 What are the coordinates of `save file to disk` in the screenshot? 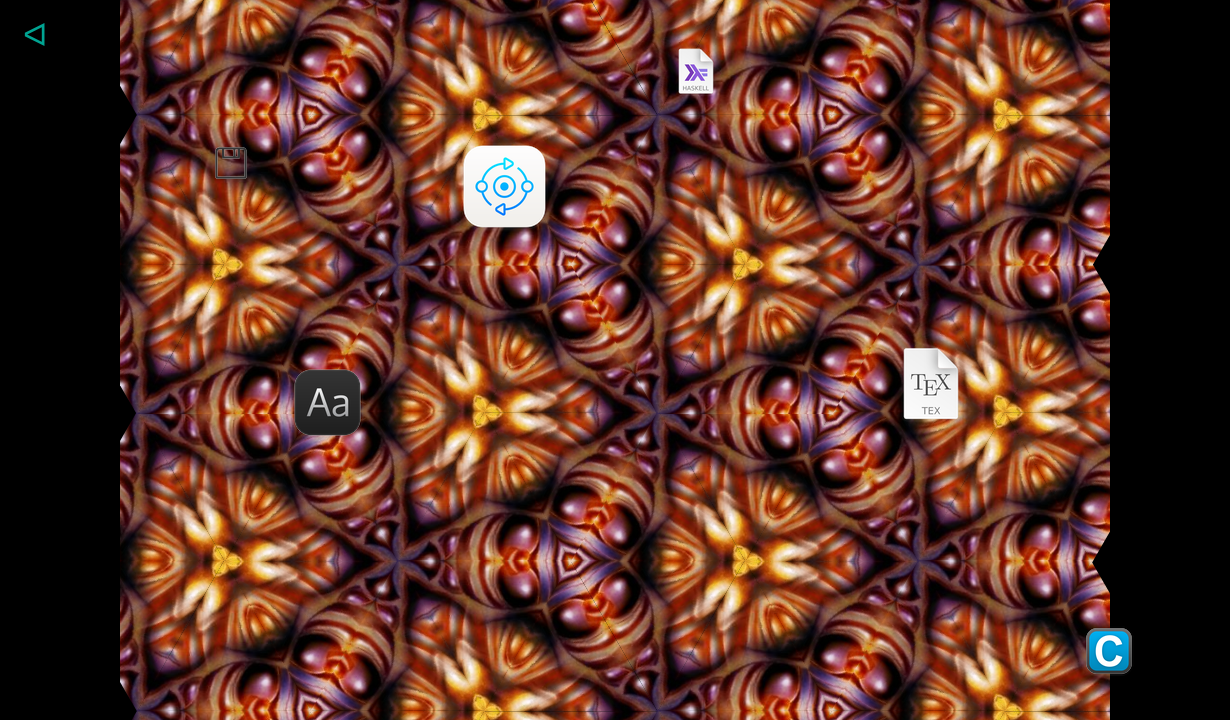 It's located at (231, 163).